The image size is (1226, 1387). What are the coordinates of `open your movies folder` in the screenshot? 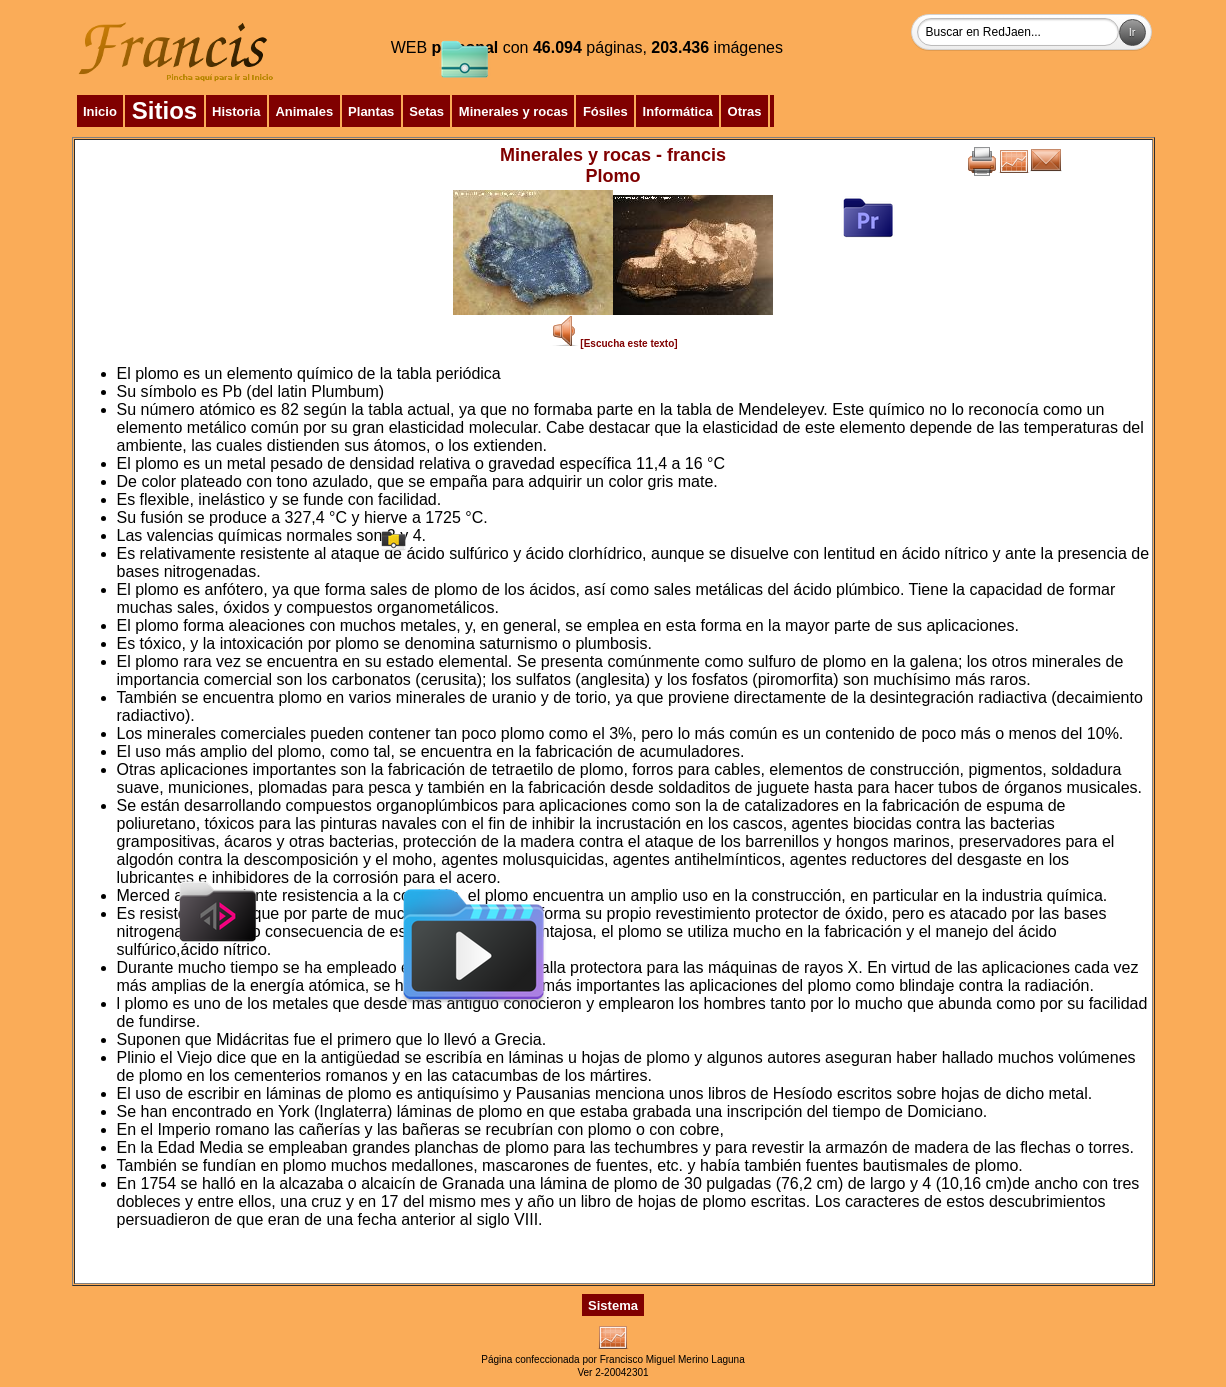 It's located at (473, 948).